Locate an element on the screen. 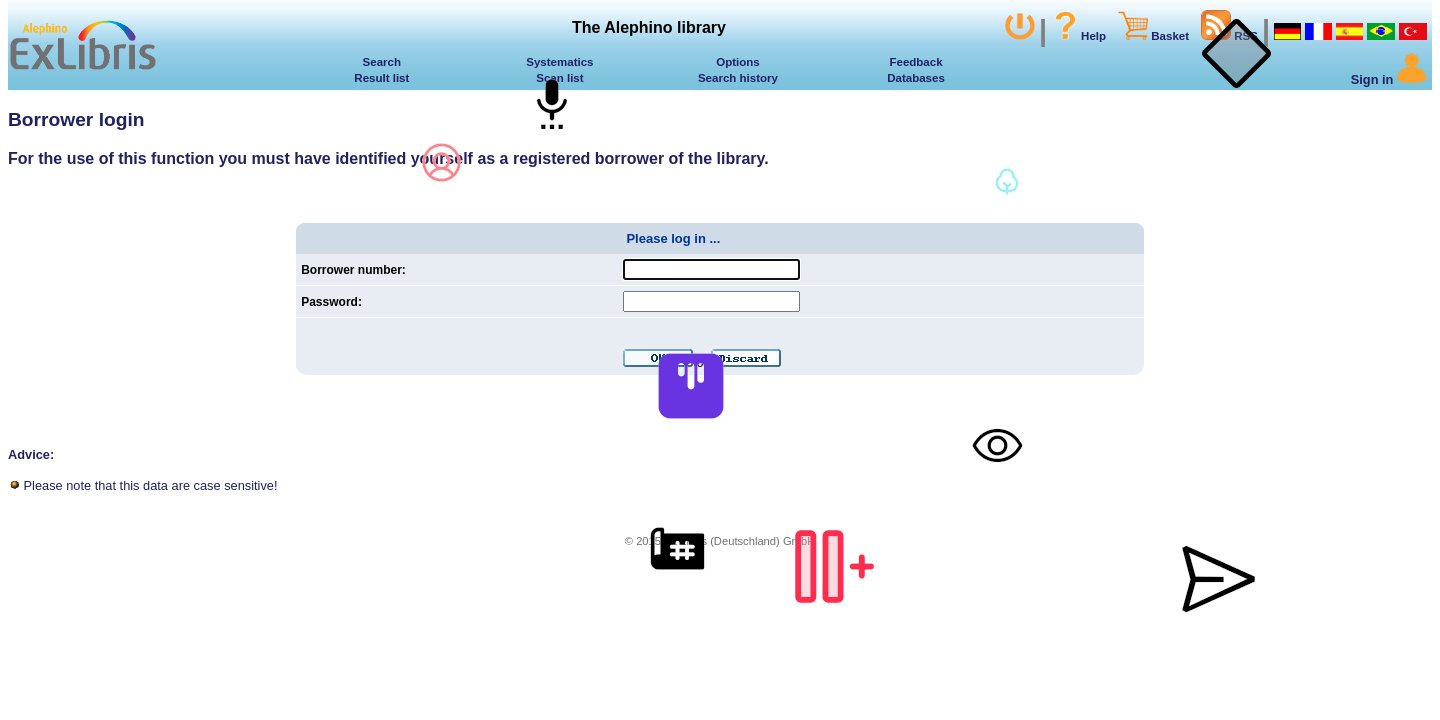 This screenshot has height=720, width=1440. access voice input settings is located at coordinates (552, 103).